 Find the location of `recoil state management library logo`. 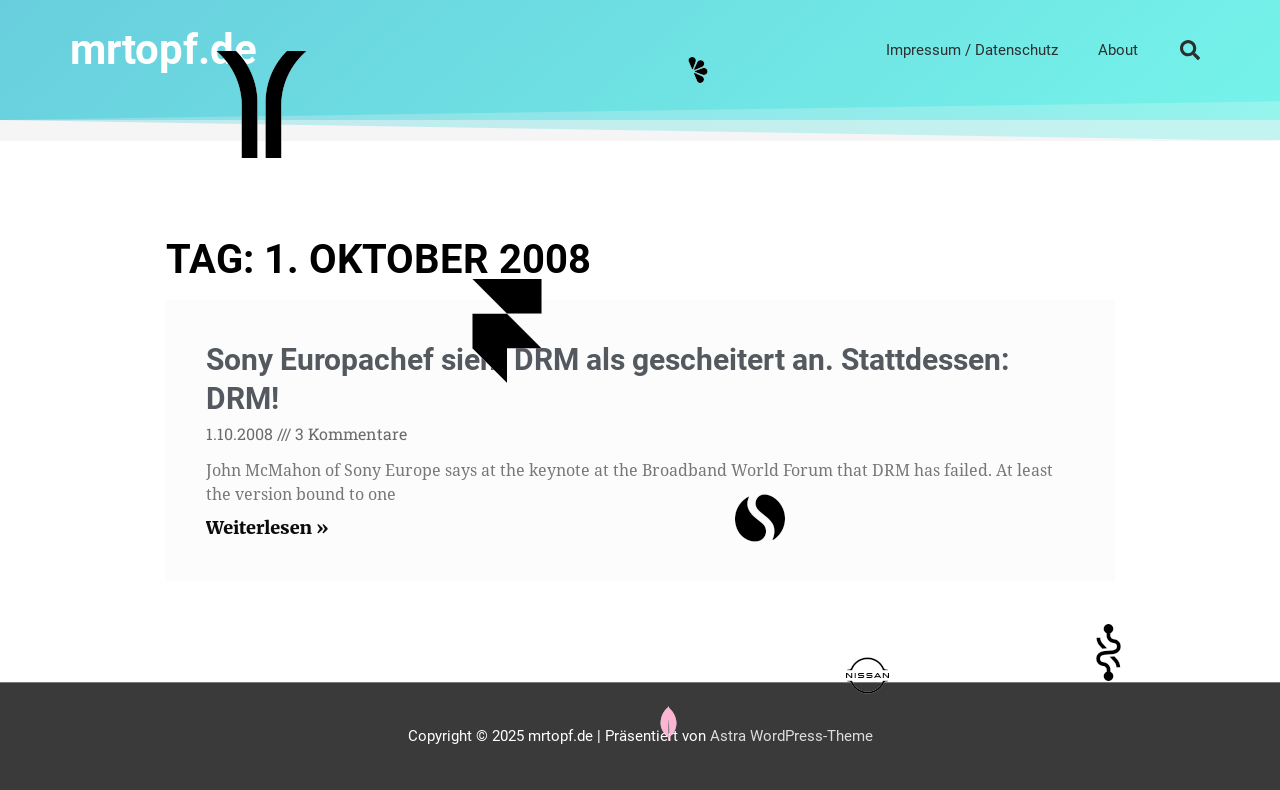

recoil state management library logo is located at coordinates (1108, 652).